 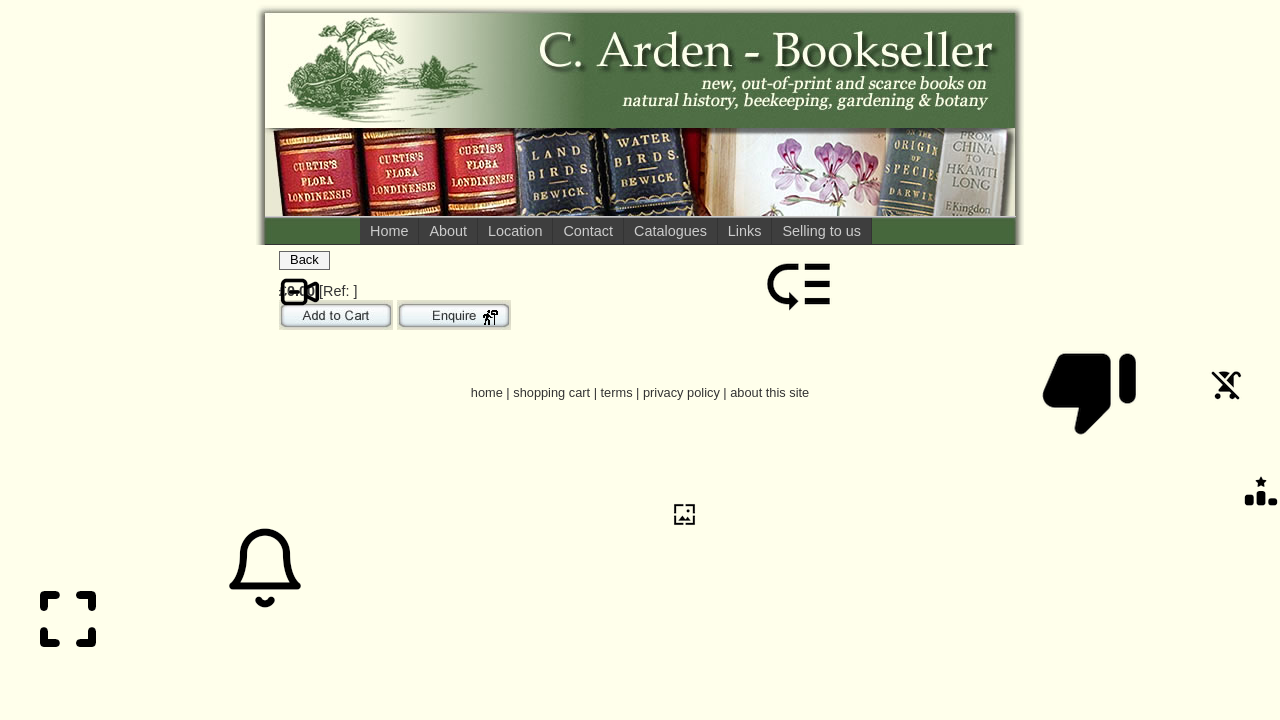 I want to click on indicates strollers are not permitted in this area, so click(x=1226, y=384).